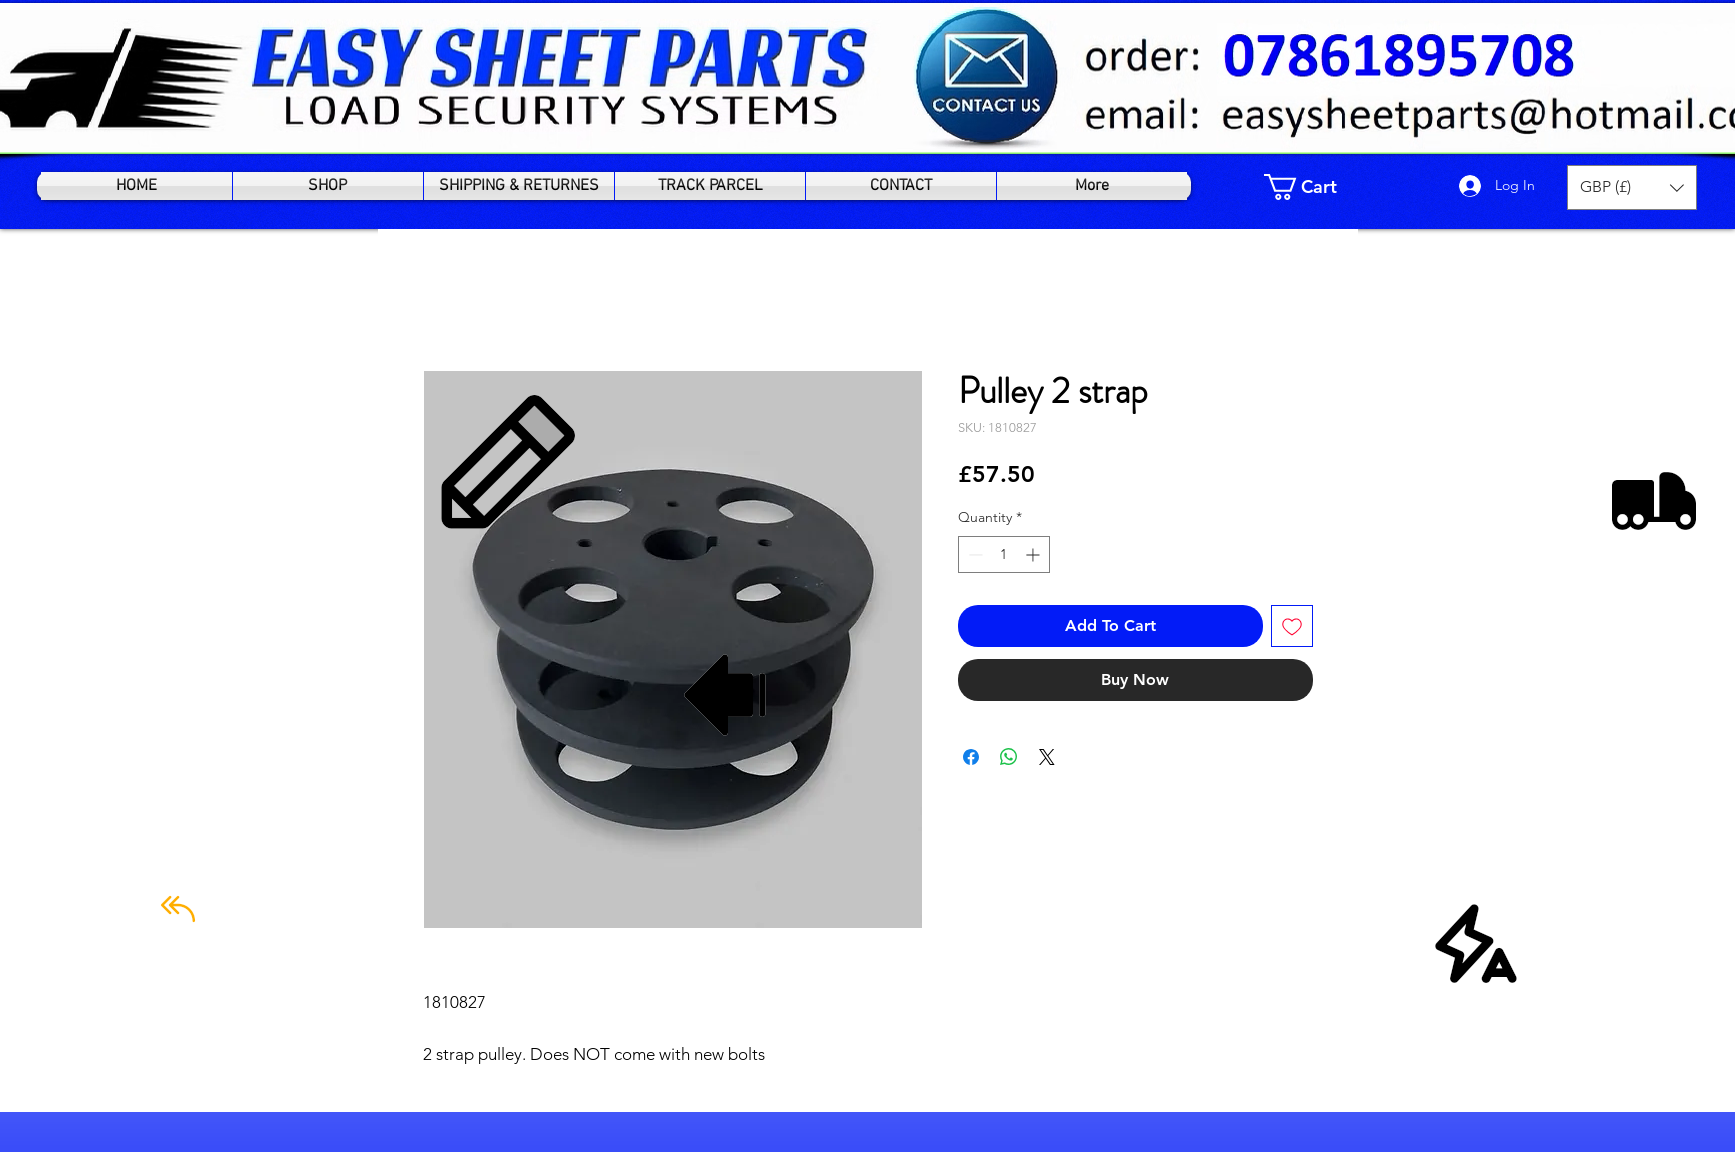 The height and width of the screenshot is (1152, 1735). I want to click on track shipment or delivery status, so click(1654, 501).